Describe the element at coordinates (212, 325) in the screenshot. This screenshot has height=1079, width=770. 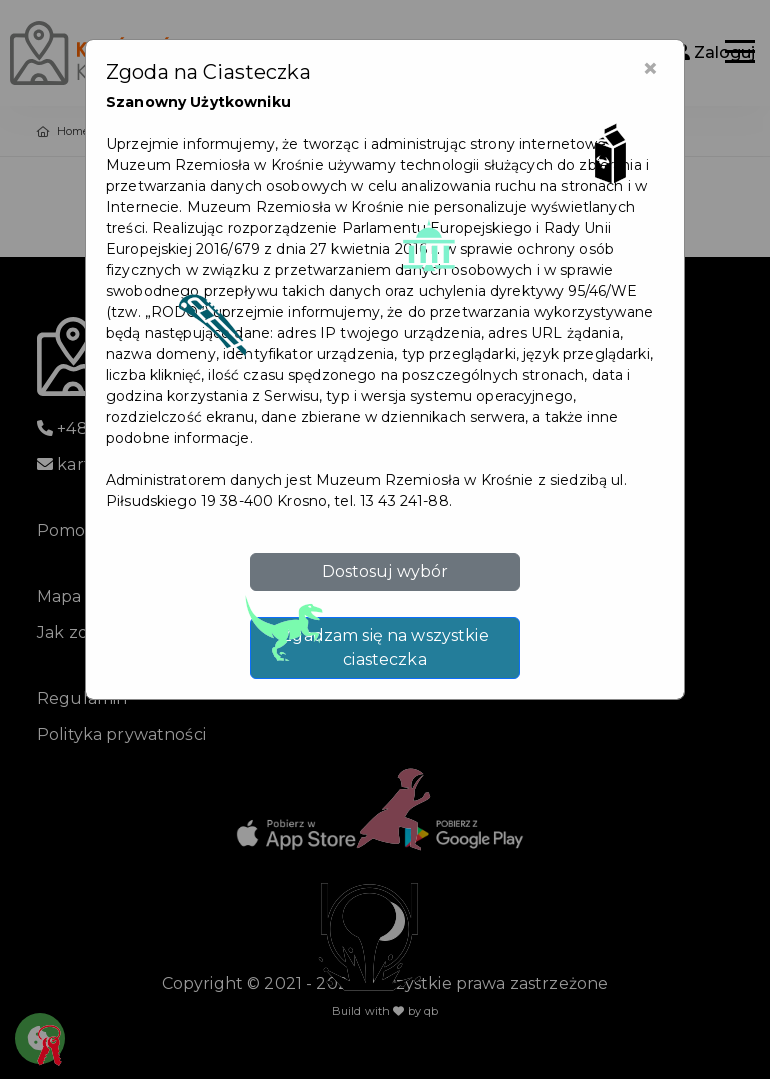
I see `access cutting or trimming tools` at that location.